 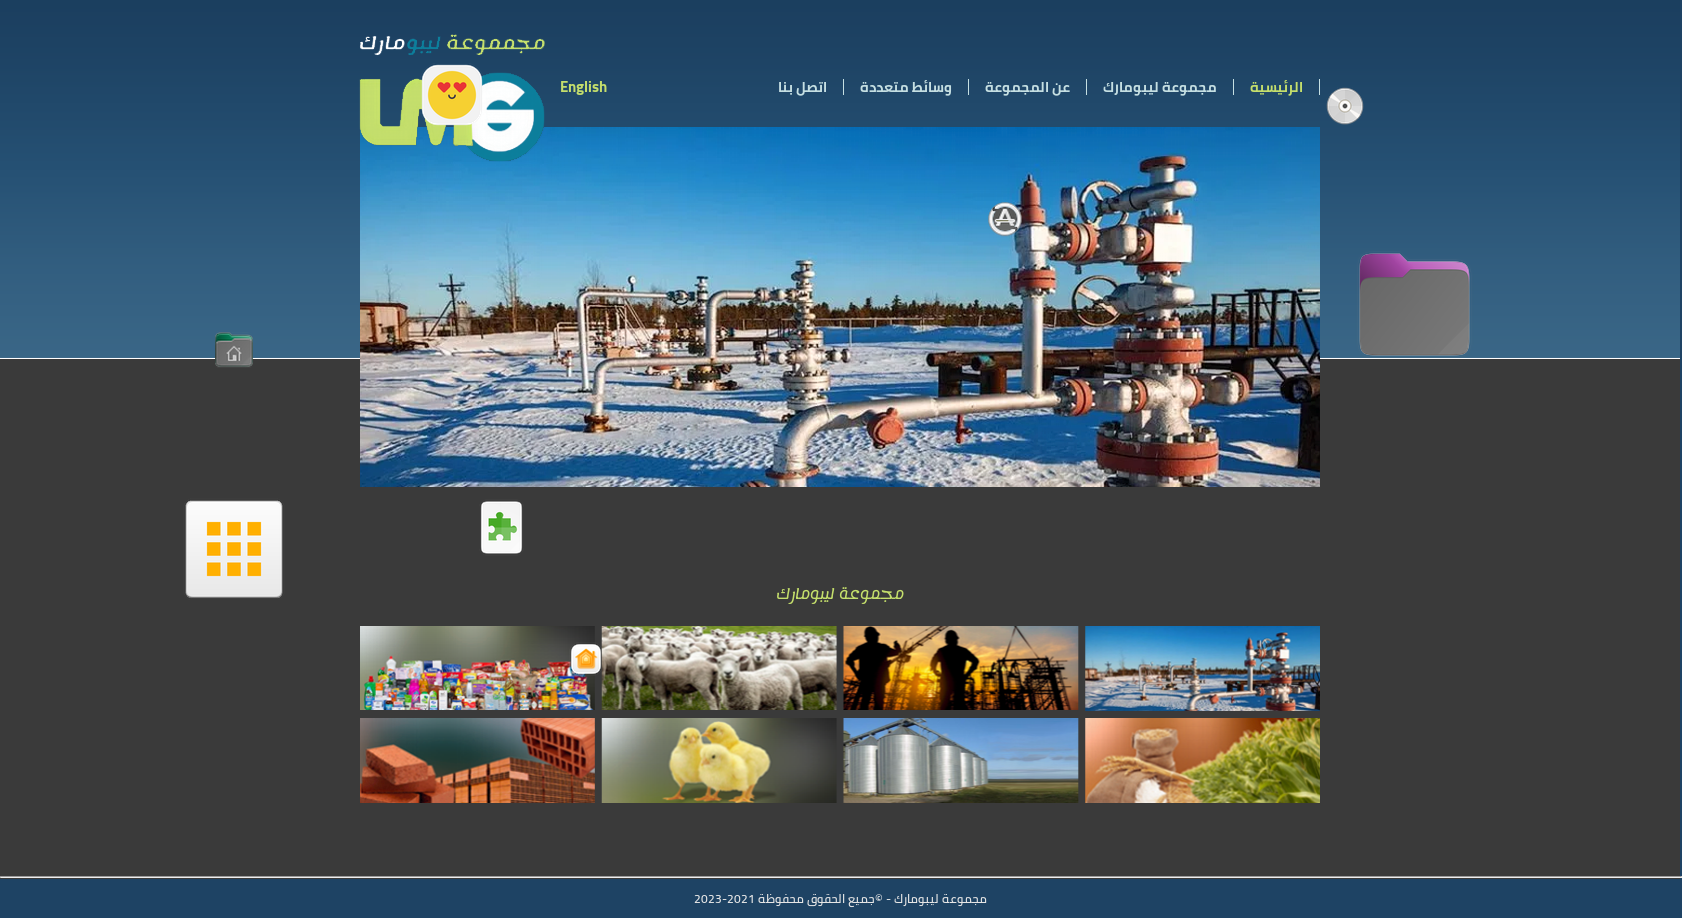 I want to click on view items in grid layout, so click(x=234, y=549).